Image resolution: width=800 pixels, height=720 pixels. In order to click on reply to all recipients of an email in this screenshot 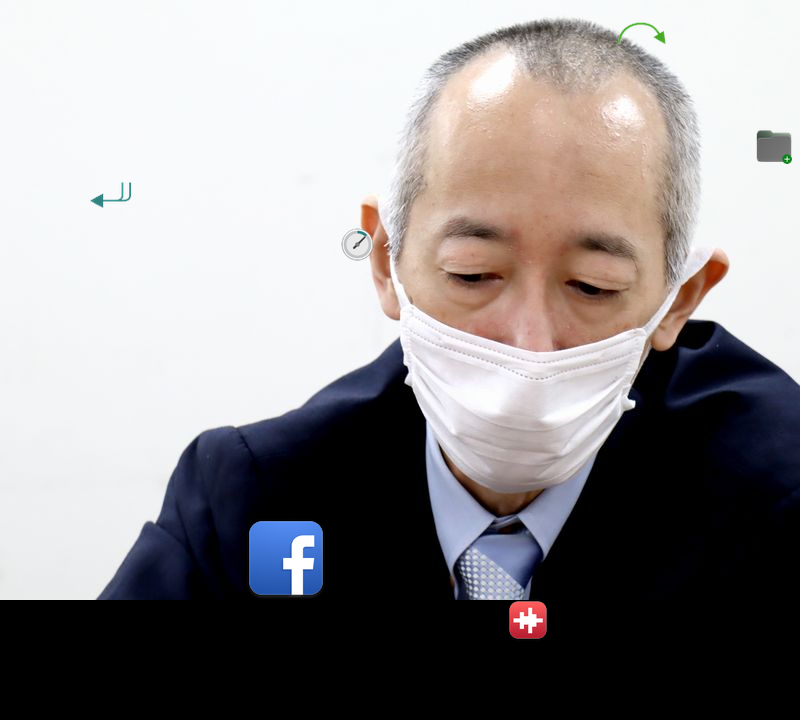, I will do `click(110, 192)`.